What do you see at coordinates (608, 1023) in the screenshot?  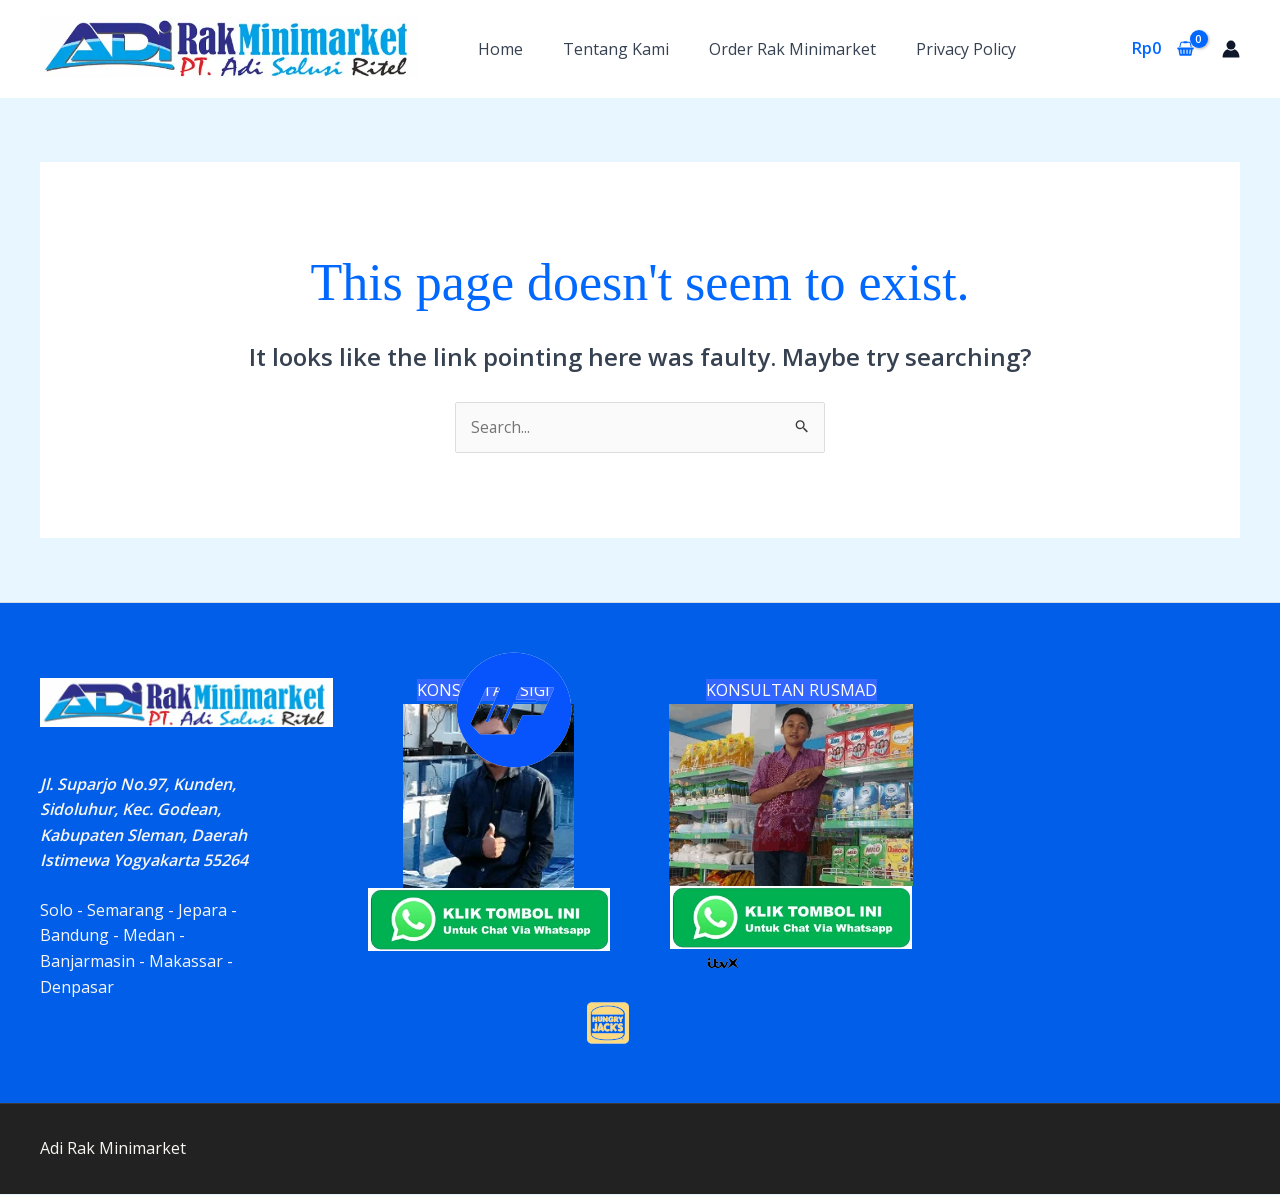 I see `open the Hungry Jack's app` at bounding box center [608, 1023].